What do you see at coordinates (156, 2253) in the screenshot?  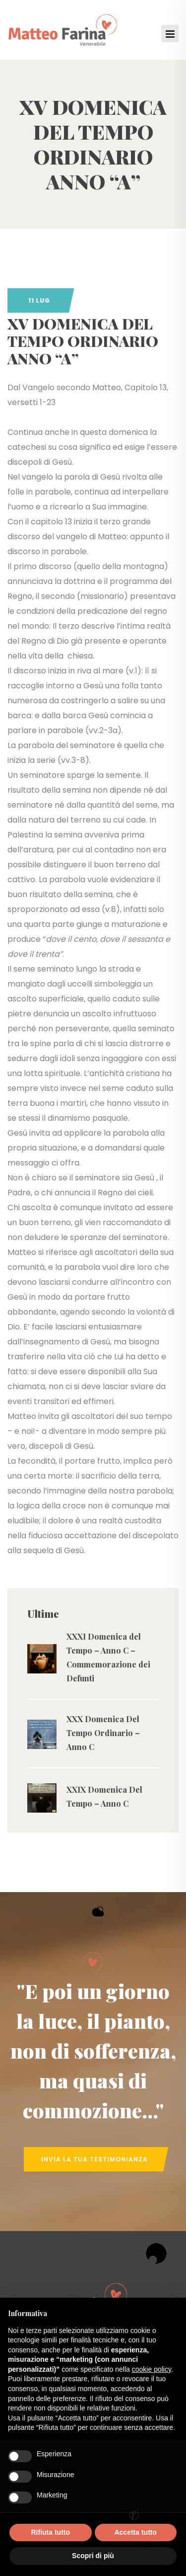 I see `shadow cloud gaming service logo` at bounding box center [156, 2253].